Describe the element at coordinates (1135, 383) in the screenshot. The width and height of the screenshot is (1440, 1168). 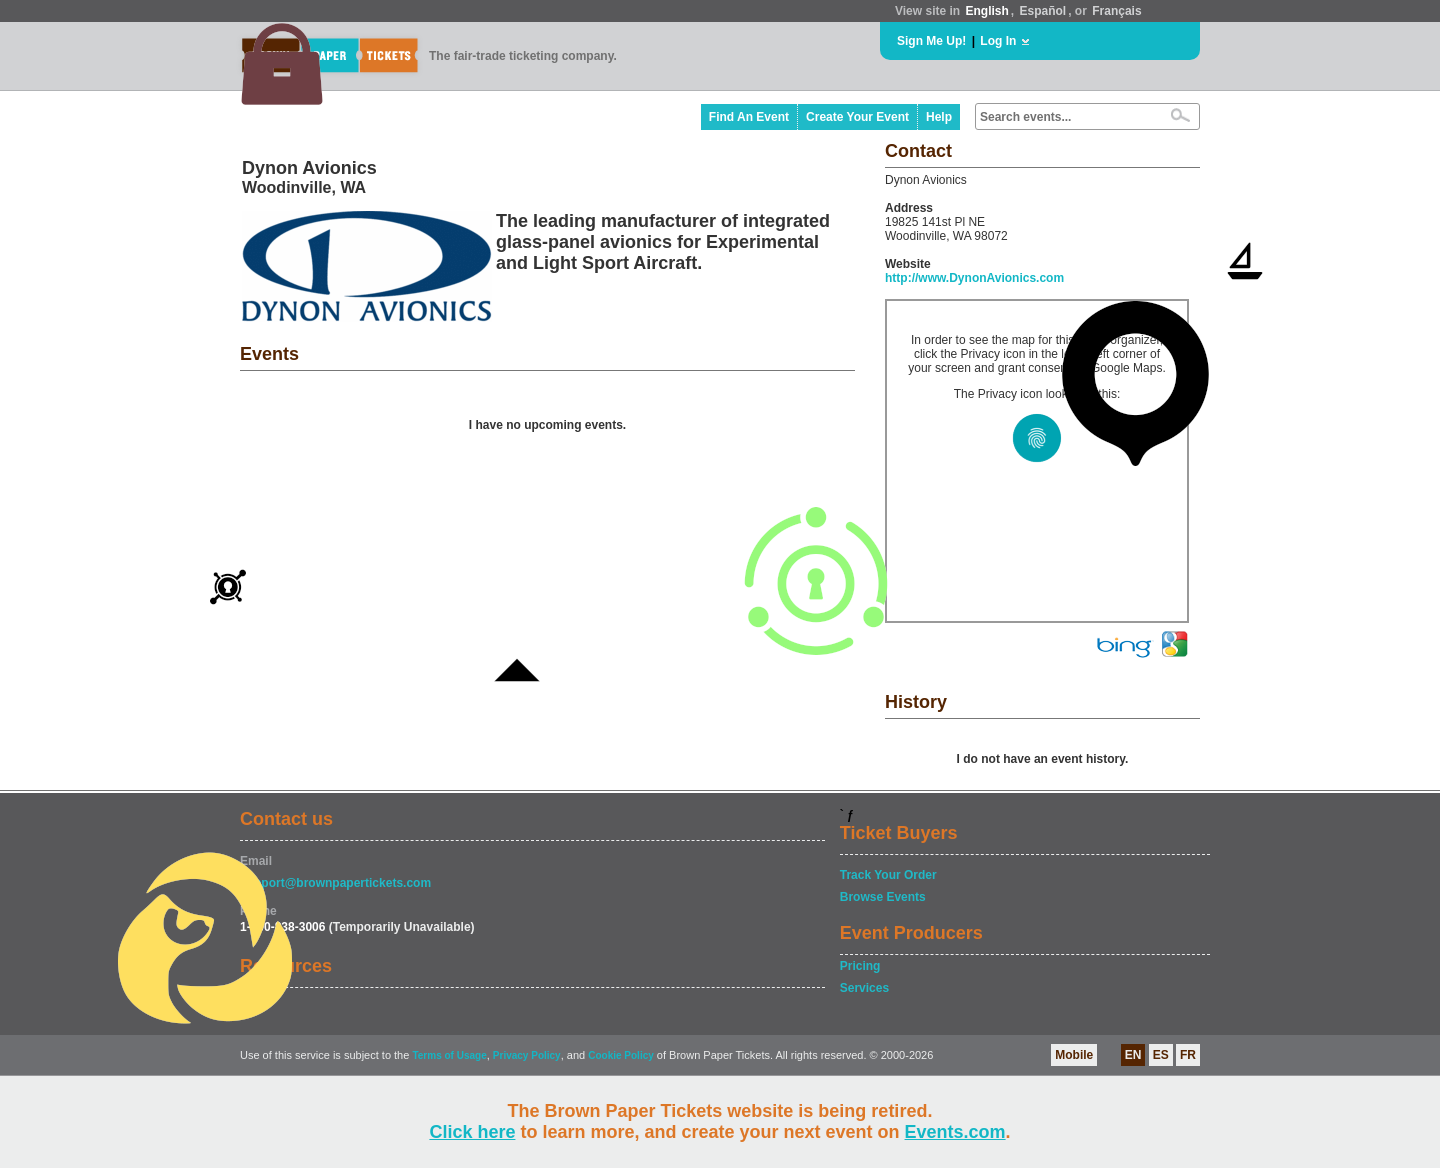
I see `open OsmAnd navigation app` at that location.